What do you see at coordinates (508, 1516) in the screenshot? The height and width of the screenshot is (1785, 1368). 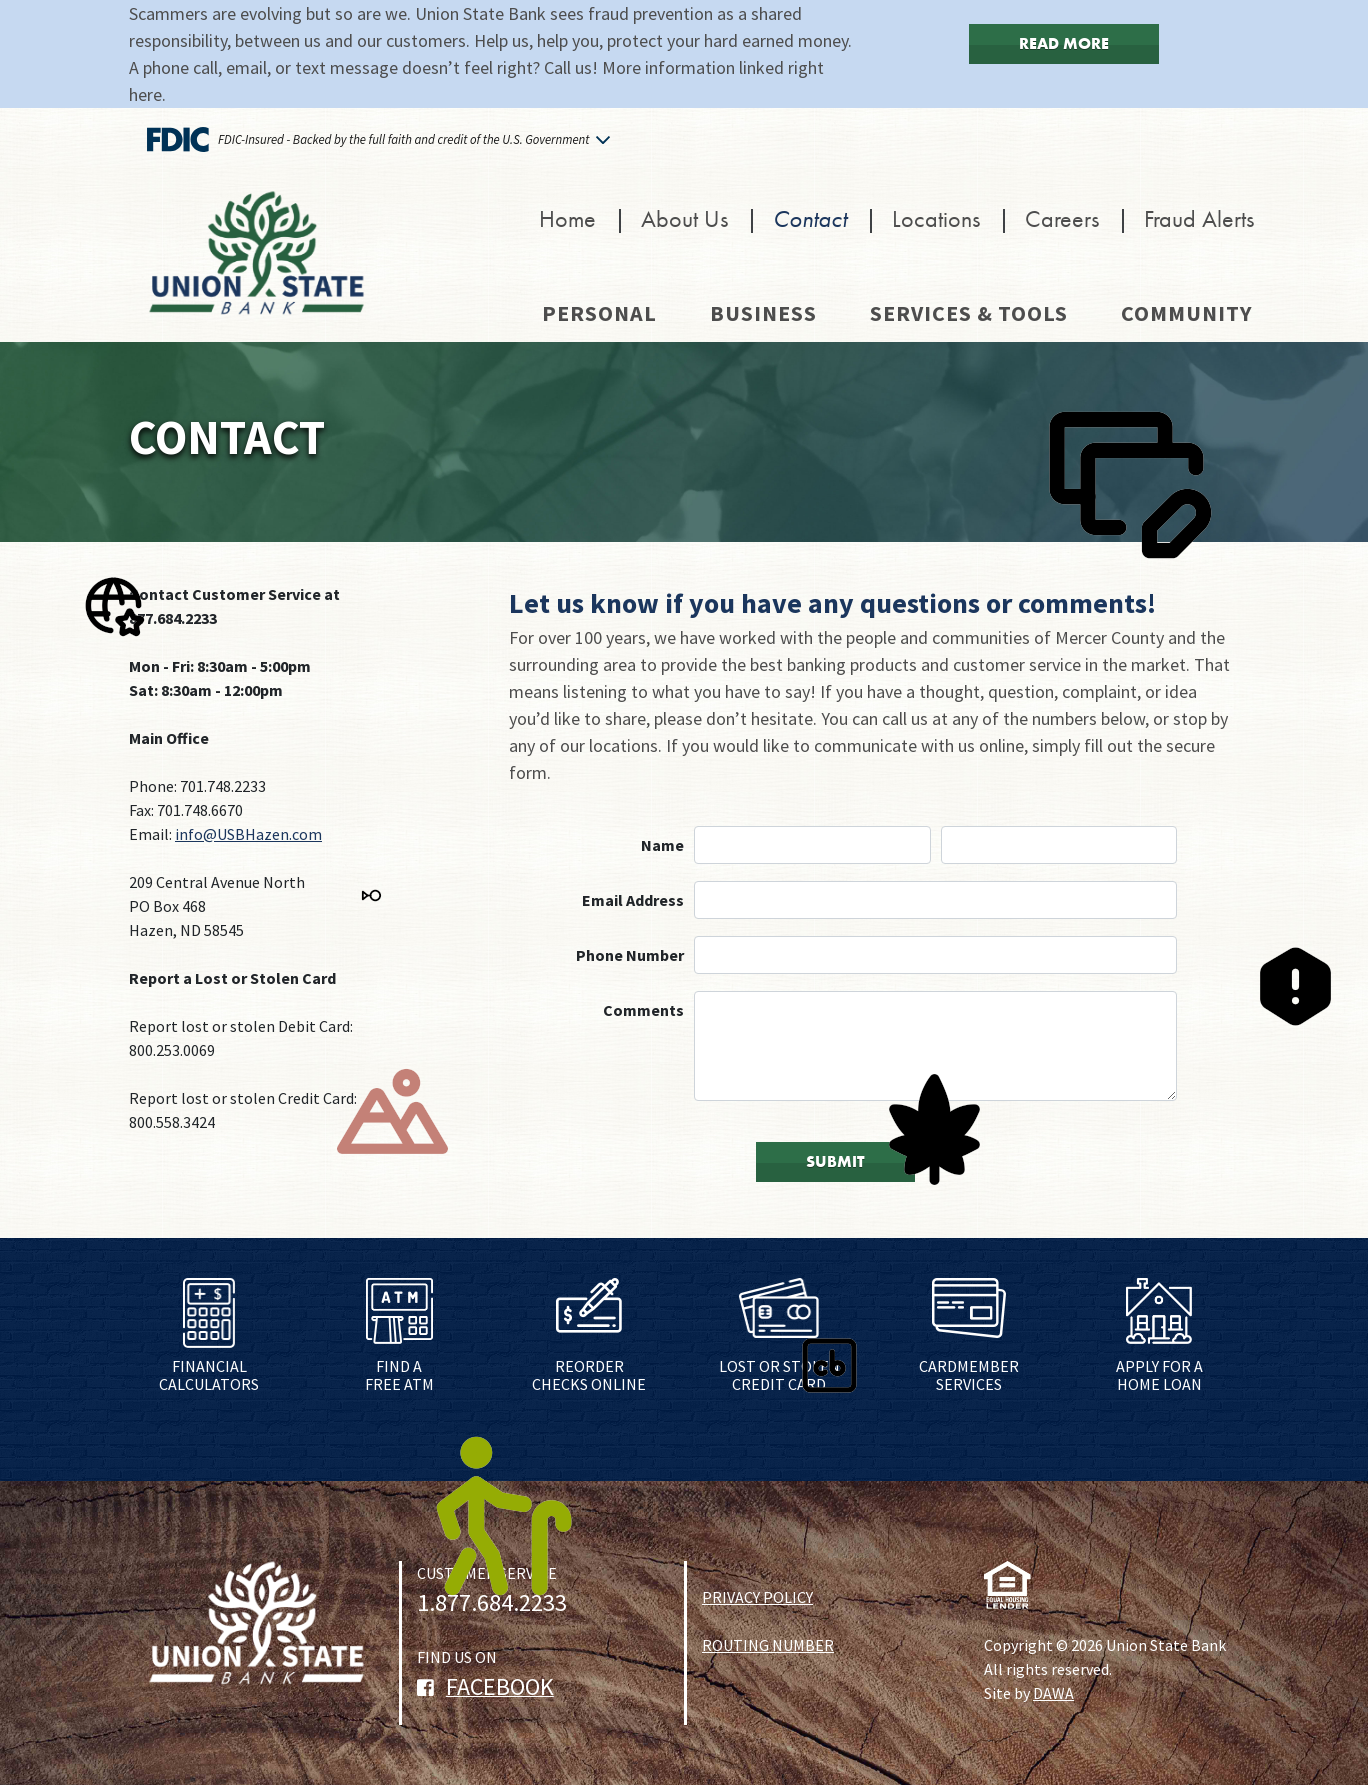 I see `indicates senior or elderly user category` at bounding box center [508, 1516].